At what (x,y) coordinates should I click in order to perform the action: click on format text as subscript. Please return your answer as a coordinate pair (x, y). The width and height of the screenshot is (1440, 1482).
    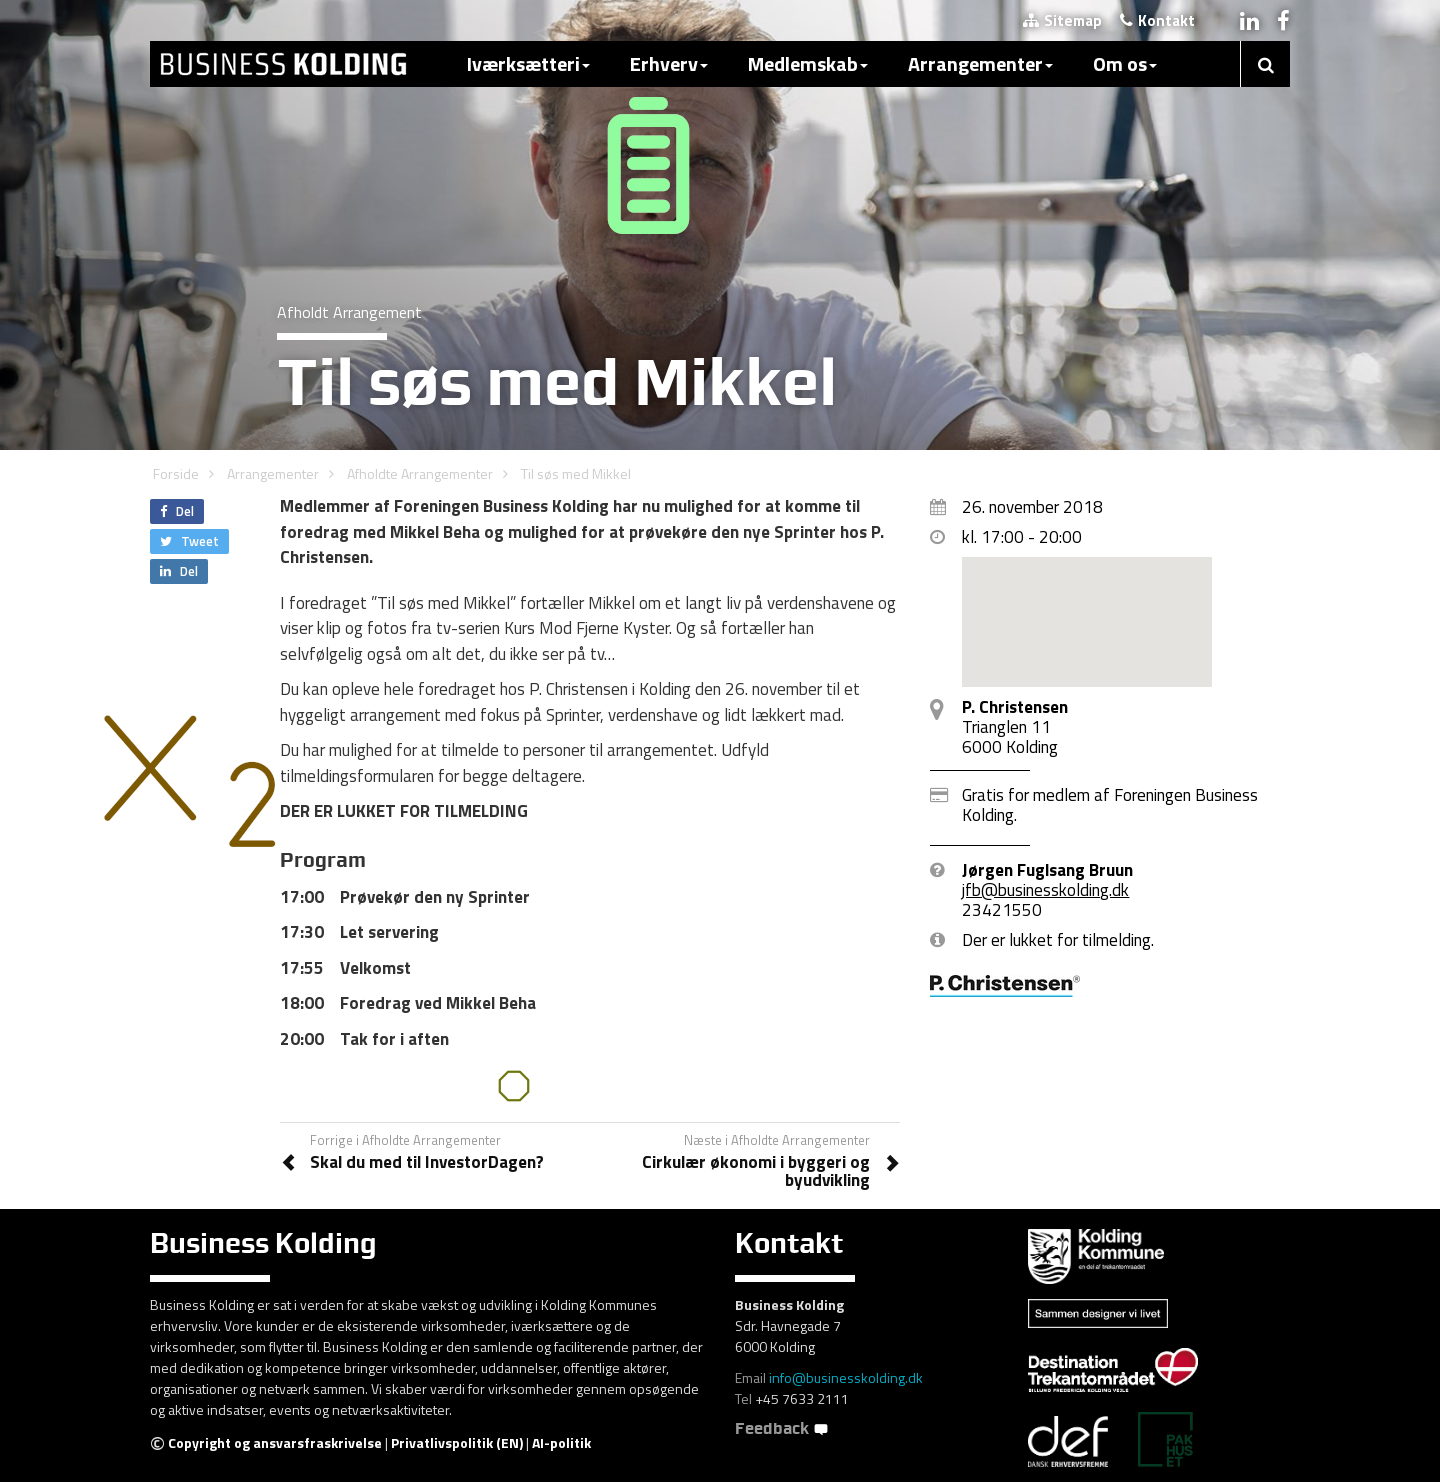
    Looking at the image, I should click on (180, 778).